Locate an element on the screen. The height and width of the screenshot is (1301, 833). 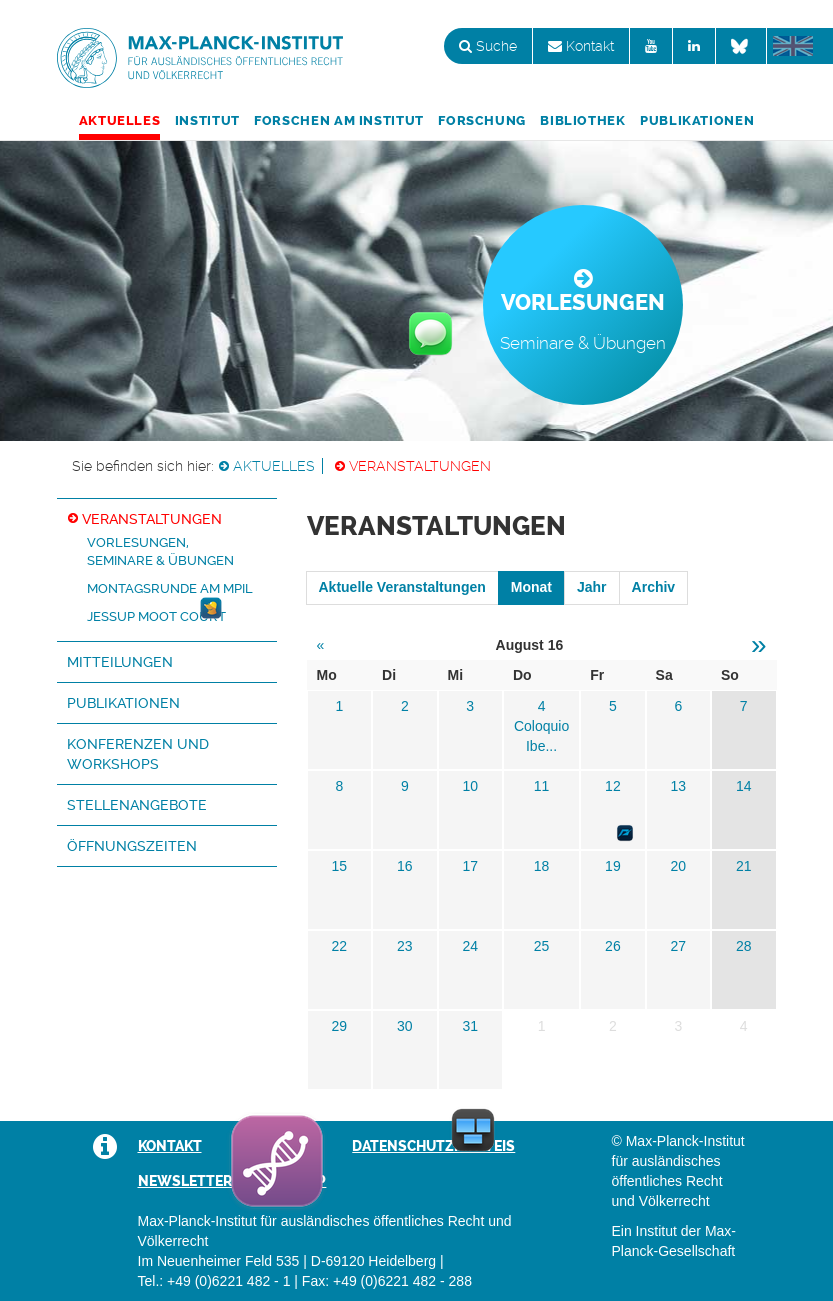
open Mullvad VPN app is located at coordinates (211, 608).